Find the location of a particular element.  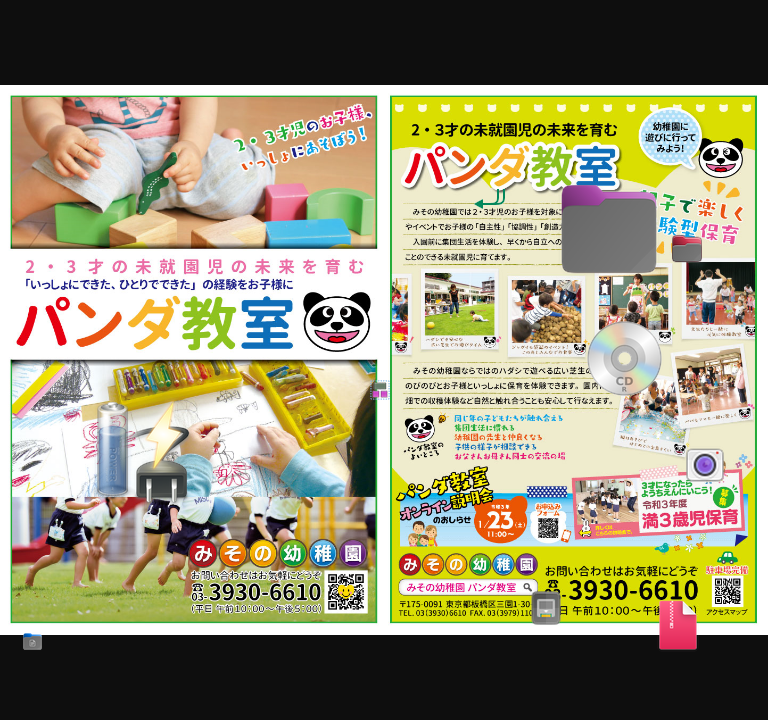

indicates battery is charging with good charge level is located at coordinates (138, 451).